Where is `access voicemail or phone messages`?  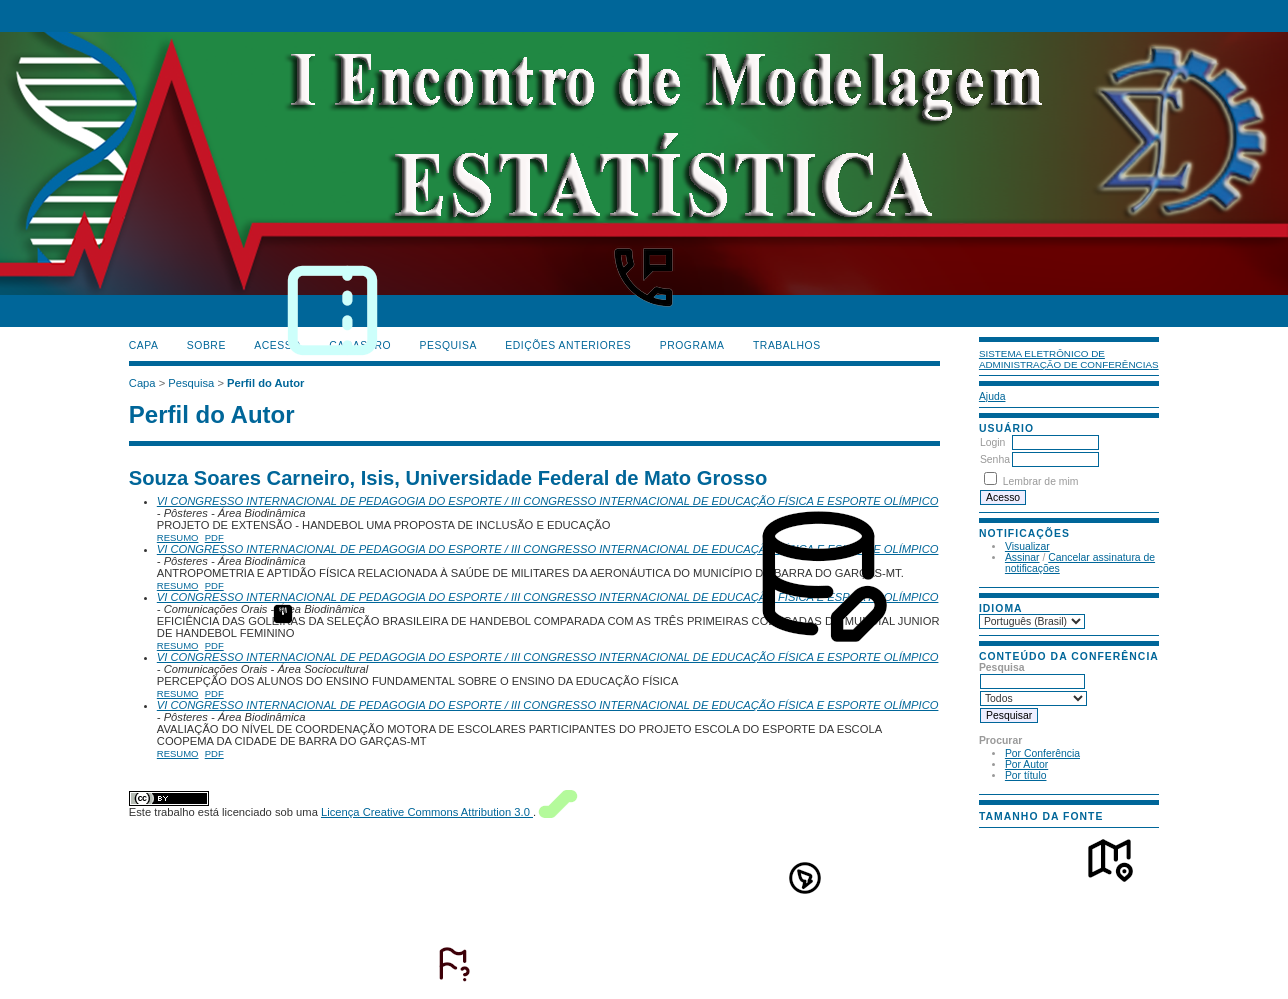 access voicemail or phone messages is located at coordinates (643, 277).